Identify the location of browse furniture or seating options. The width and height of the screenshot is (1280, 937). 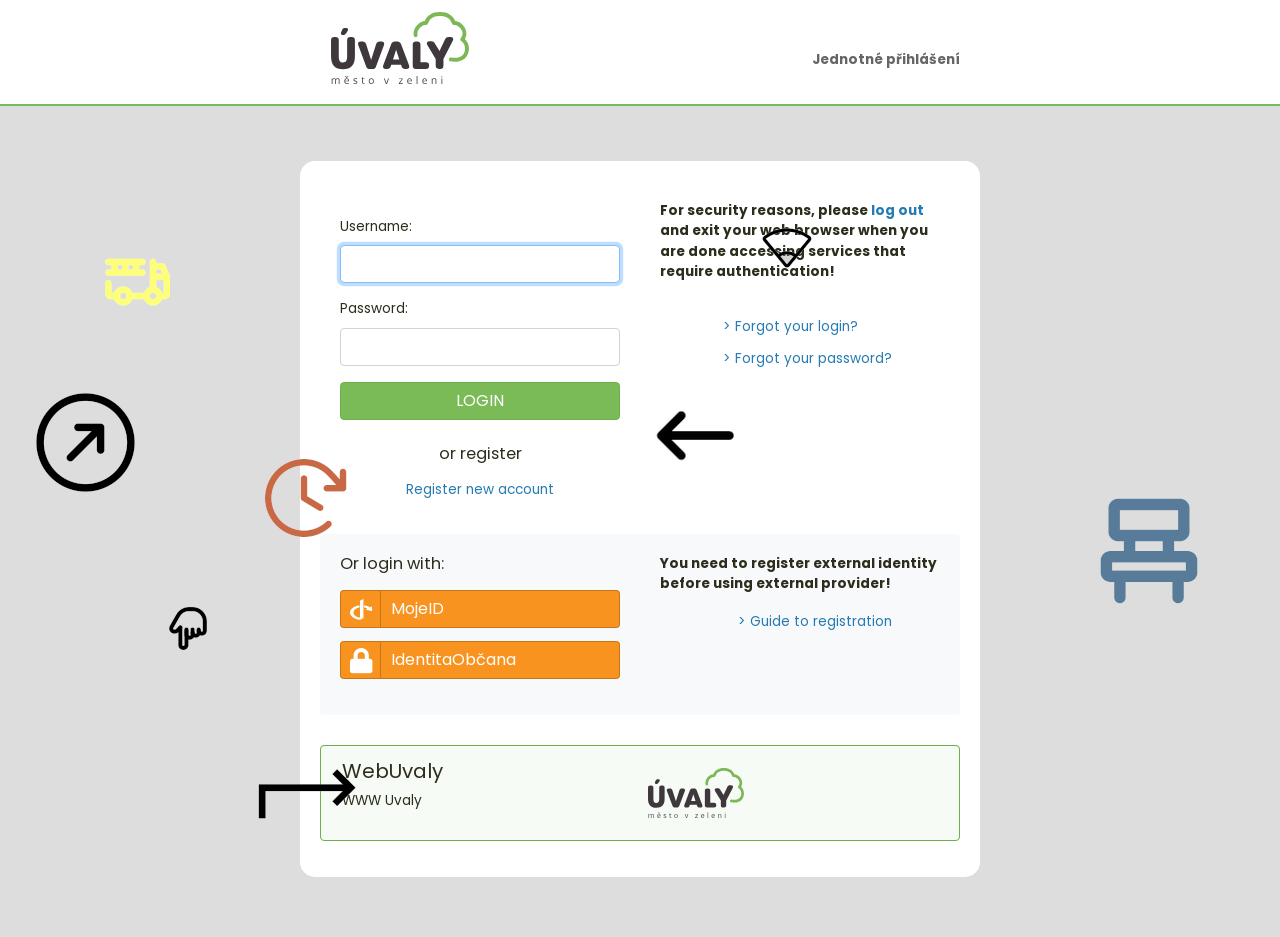
(1149, 551).